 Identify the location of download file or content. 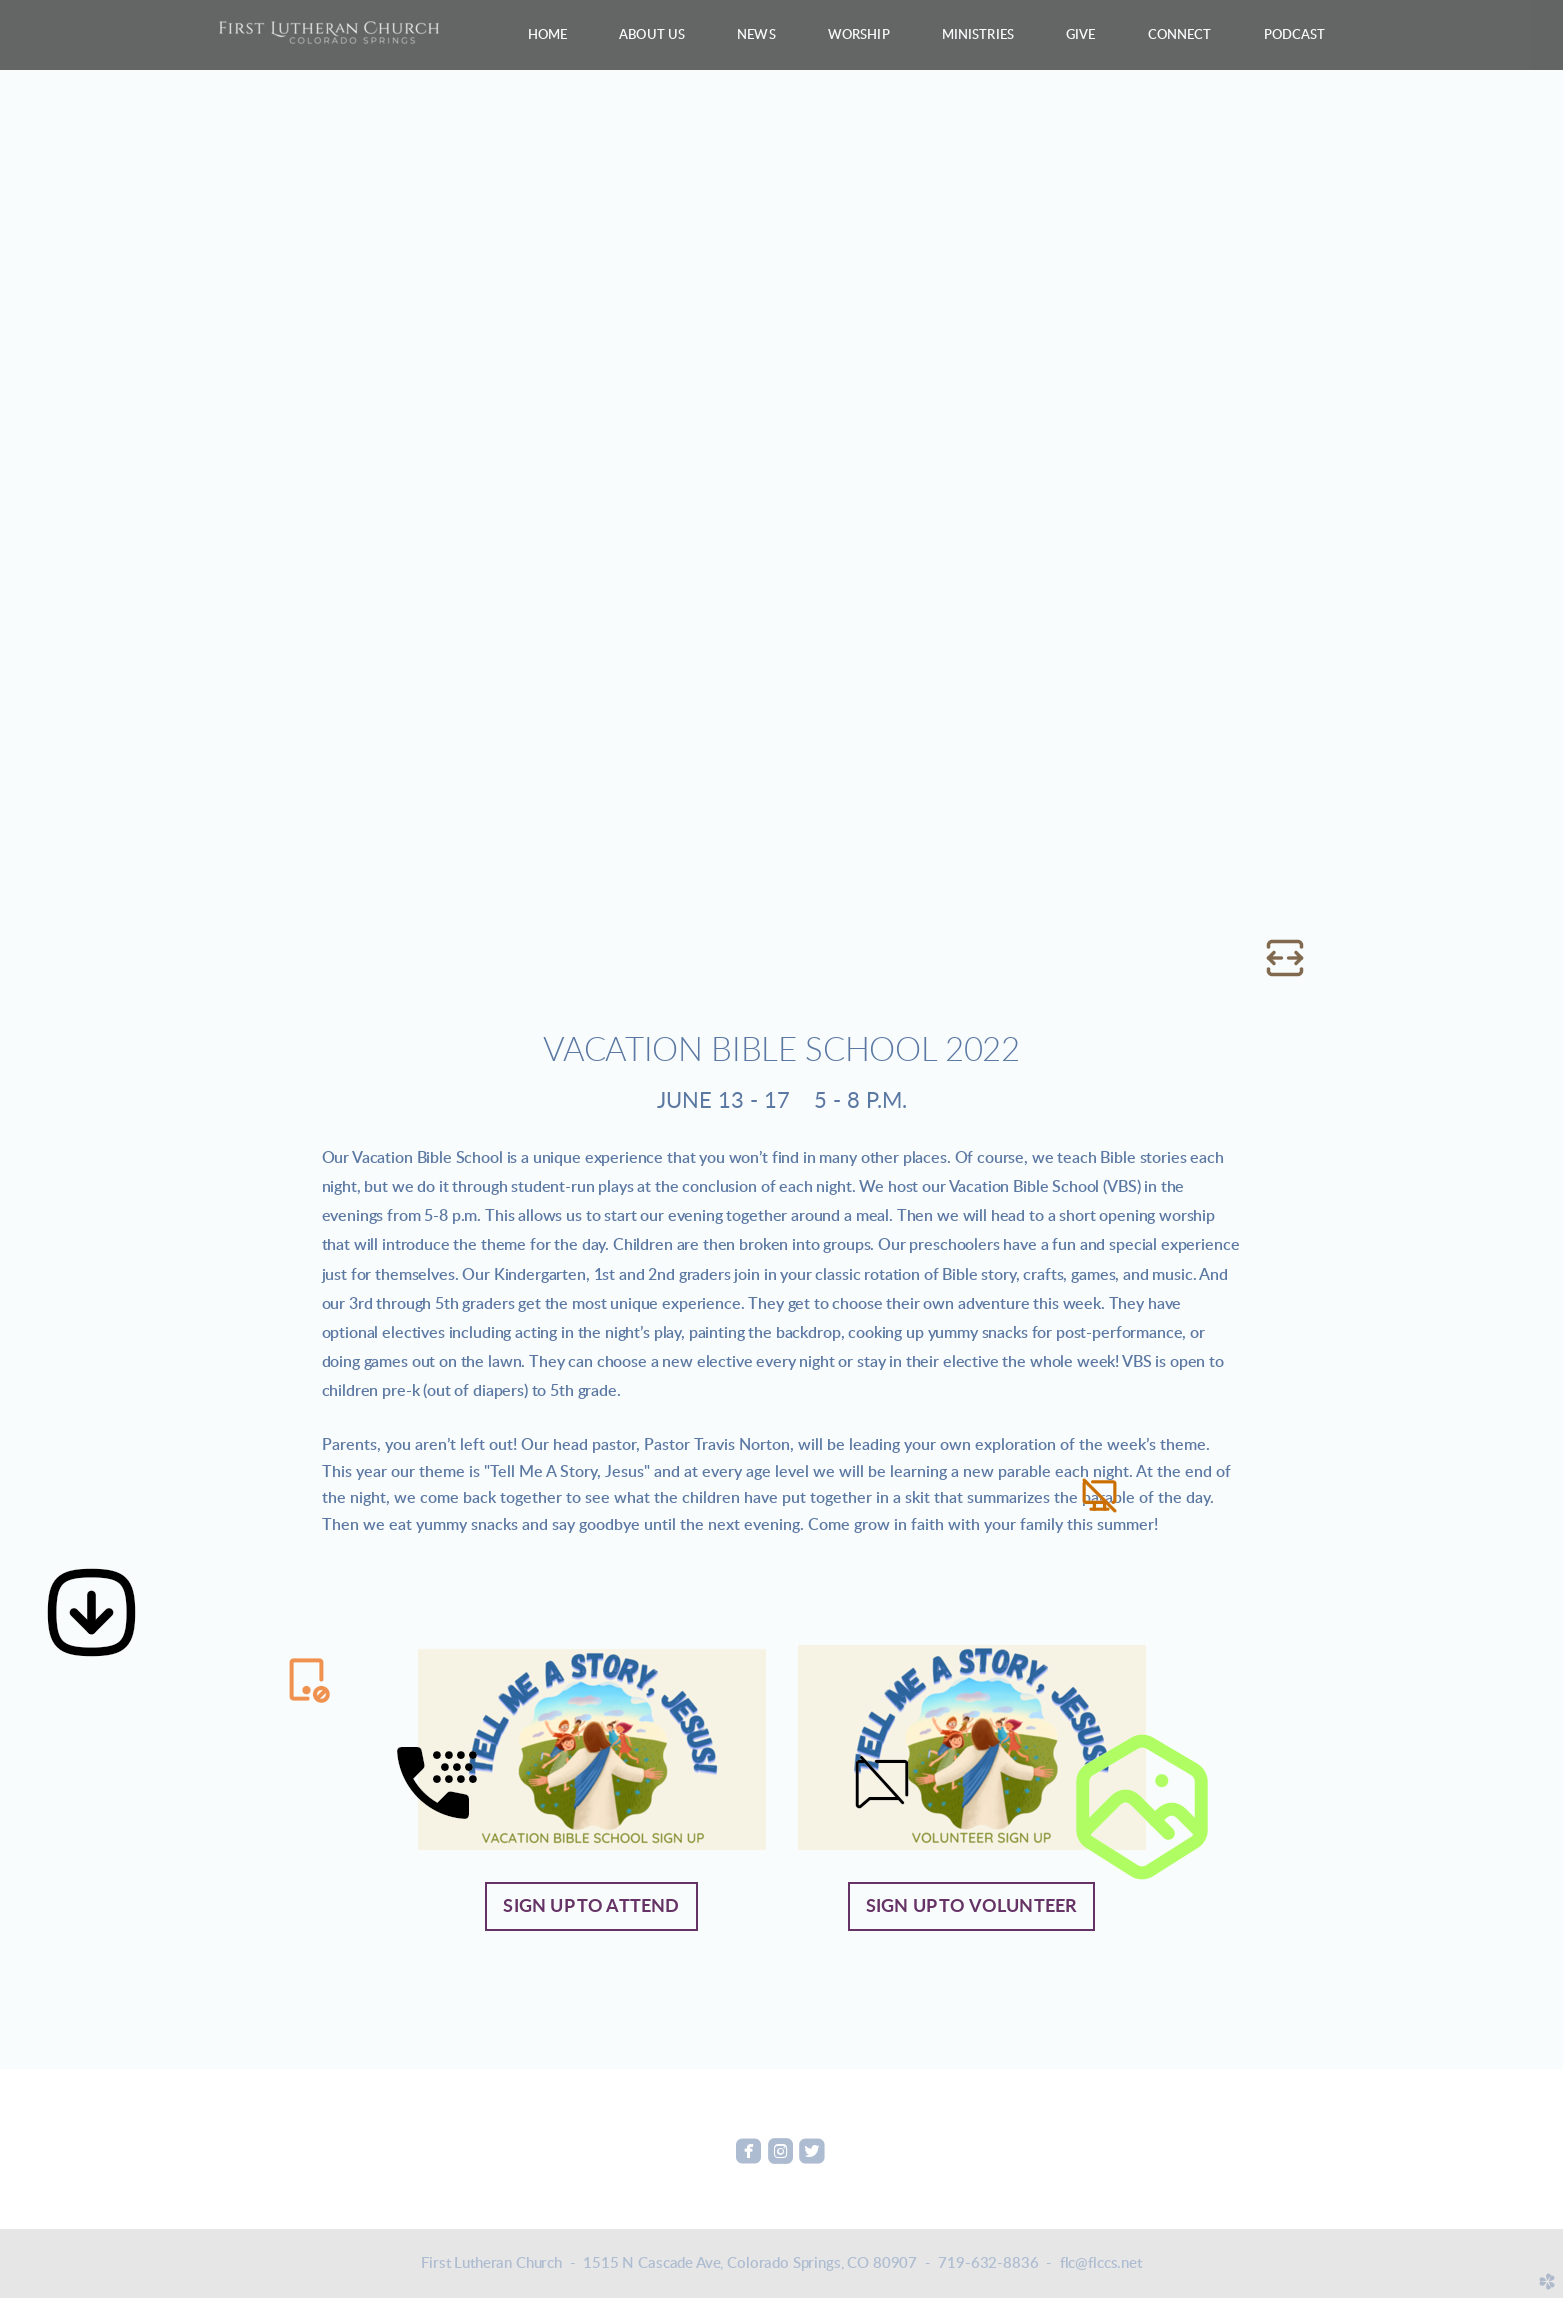
(91, 1612).